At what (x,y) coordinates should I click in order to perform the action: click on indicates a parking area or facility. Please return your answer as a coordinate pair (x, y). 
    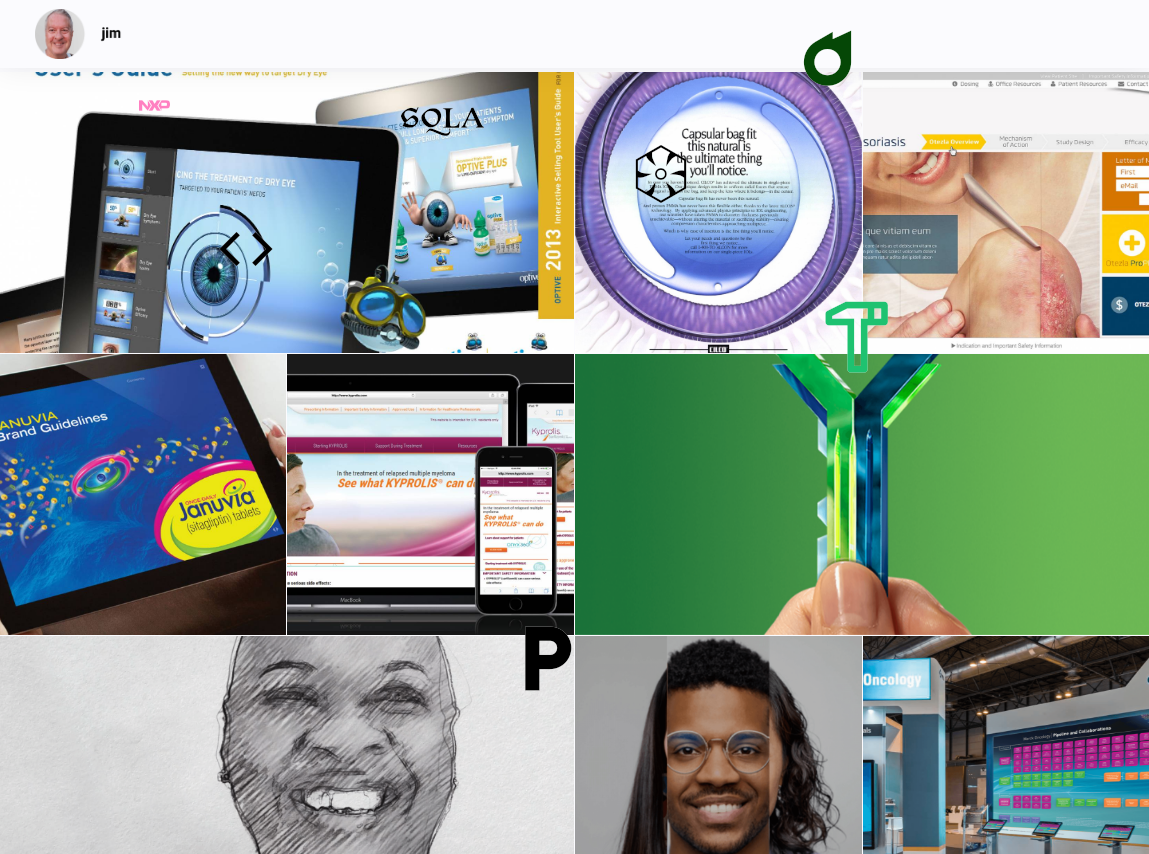
    Looking at the image, I should click on (546, 658).